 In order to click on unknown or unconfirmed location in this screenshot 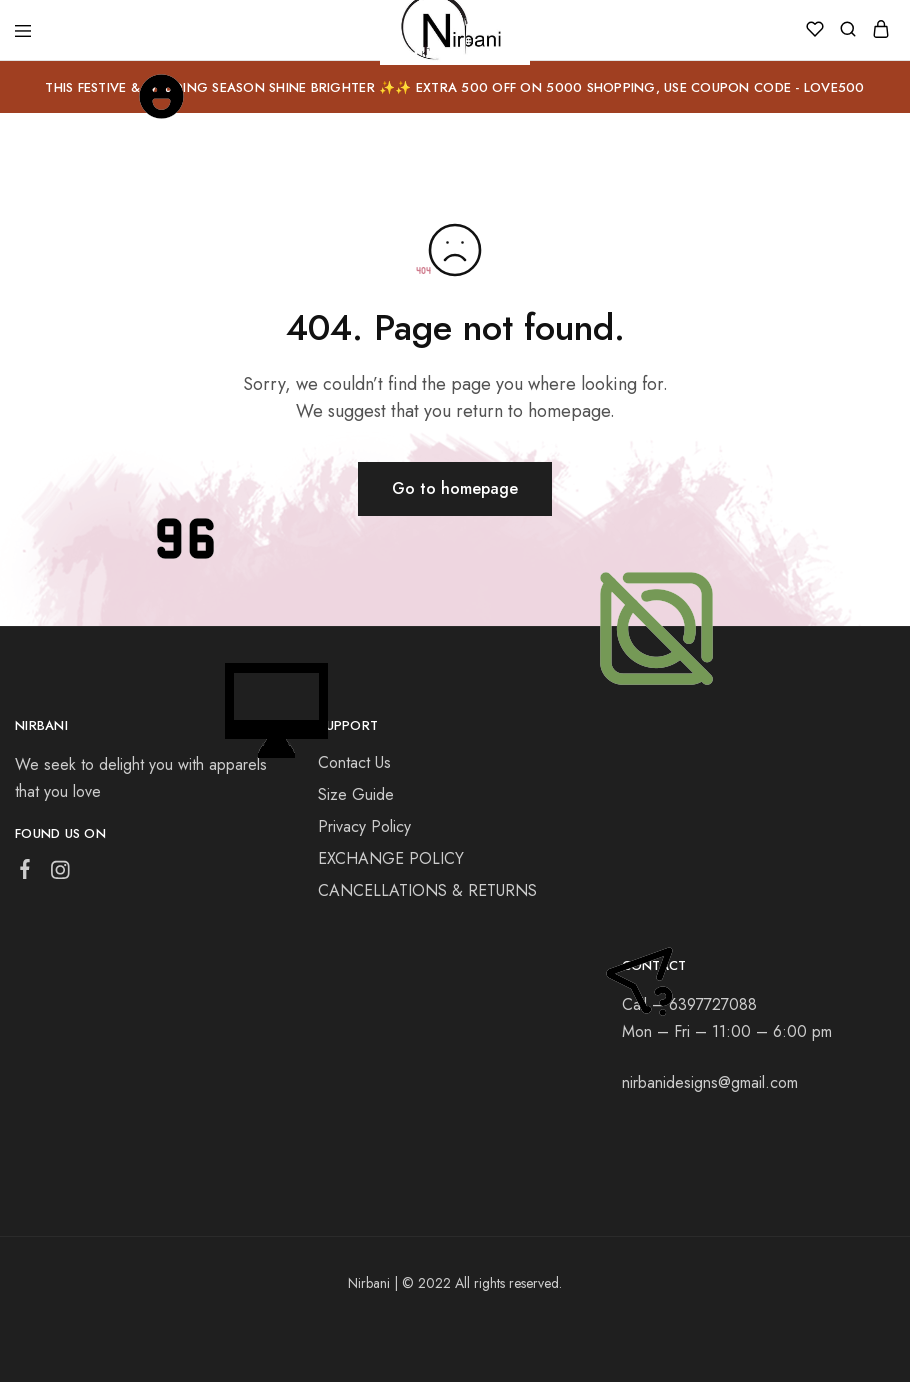, I will do `click(640, 980)`.